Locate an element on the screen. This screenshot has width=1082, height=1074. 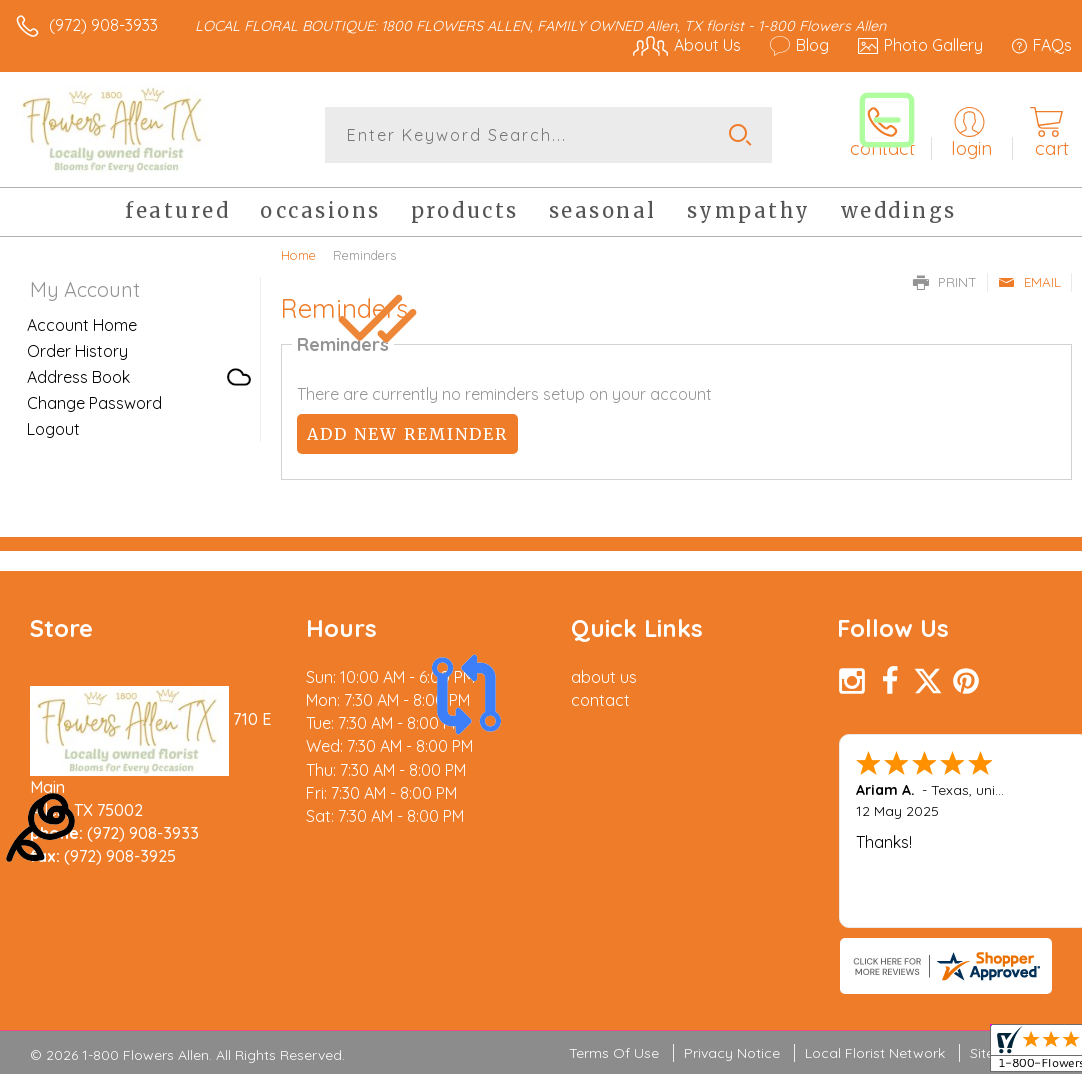
send a flower or romantic gesture is located at coordinates (40, 827).